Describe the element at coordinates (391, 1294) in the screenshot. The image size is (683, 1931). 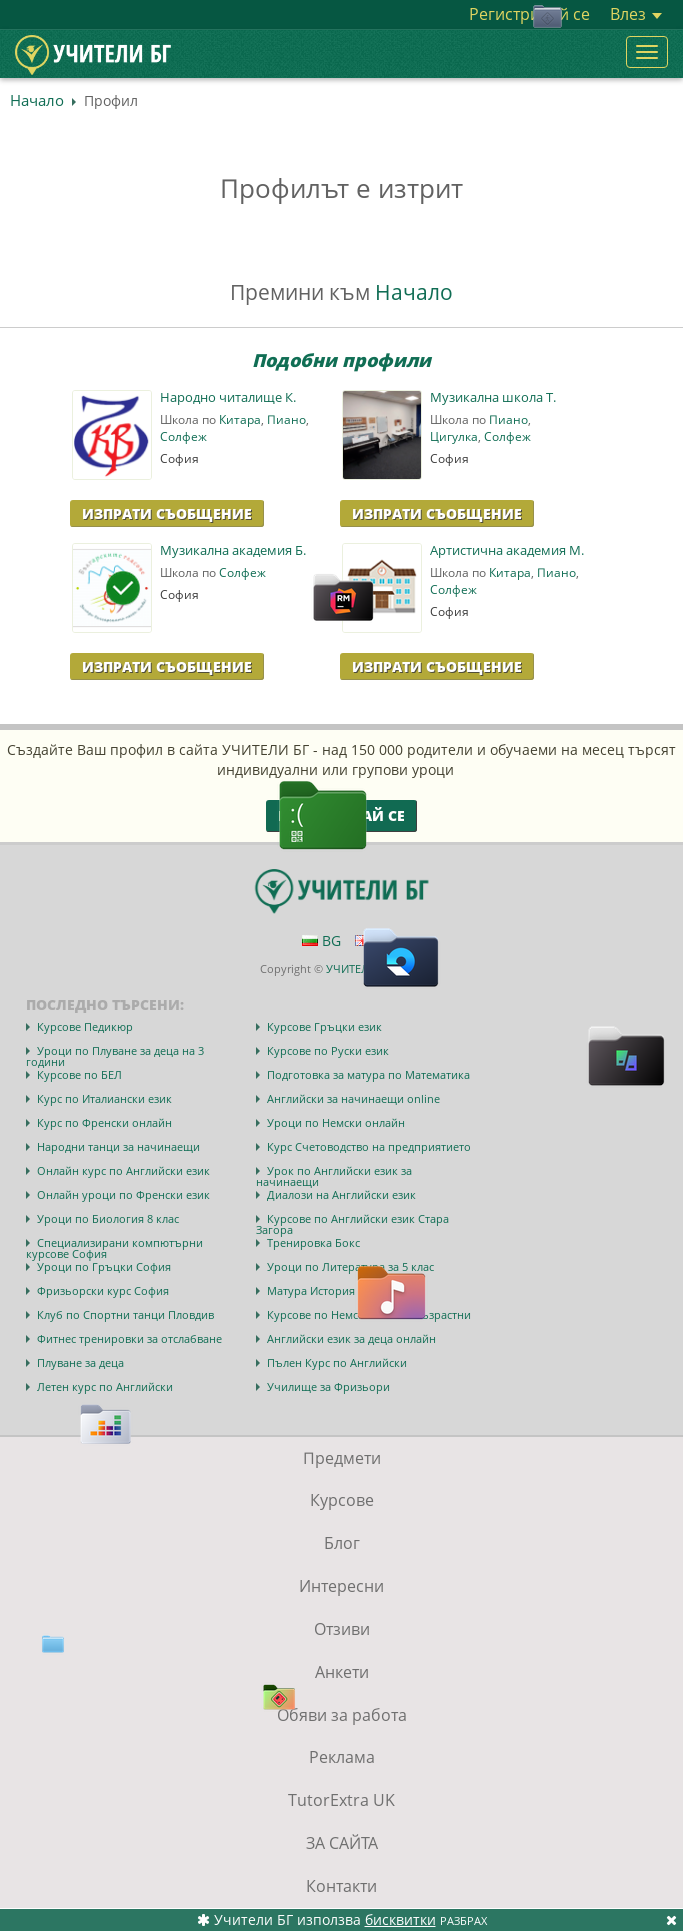
I see `open your music folder` at that location.